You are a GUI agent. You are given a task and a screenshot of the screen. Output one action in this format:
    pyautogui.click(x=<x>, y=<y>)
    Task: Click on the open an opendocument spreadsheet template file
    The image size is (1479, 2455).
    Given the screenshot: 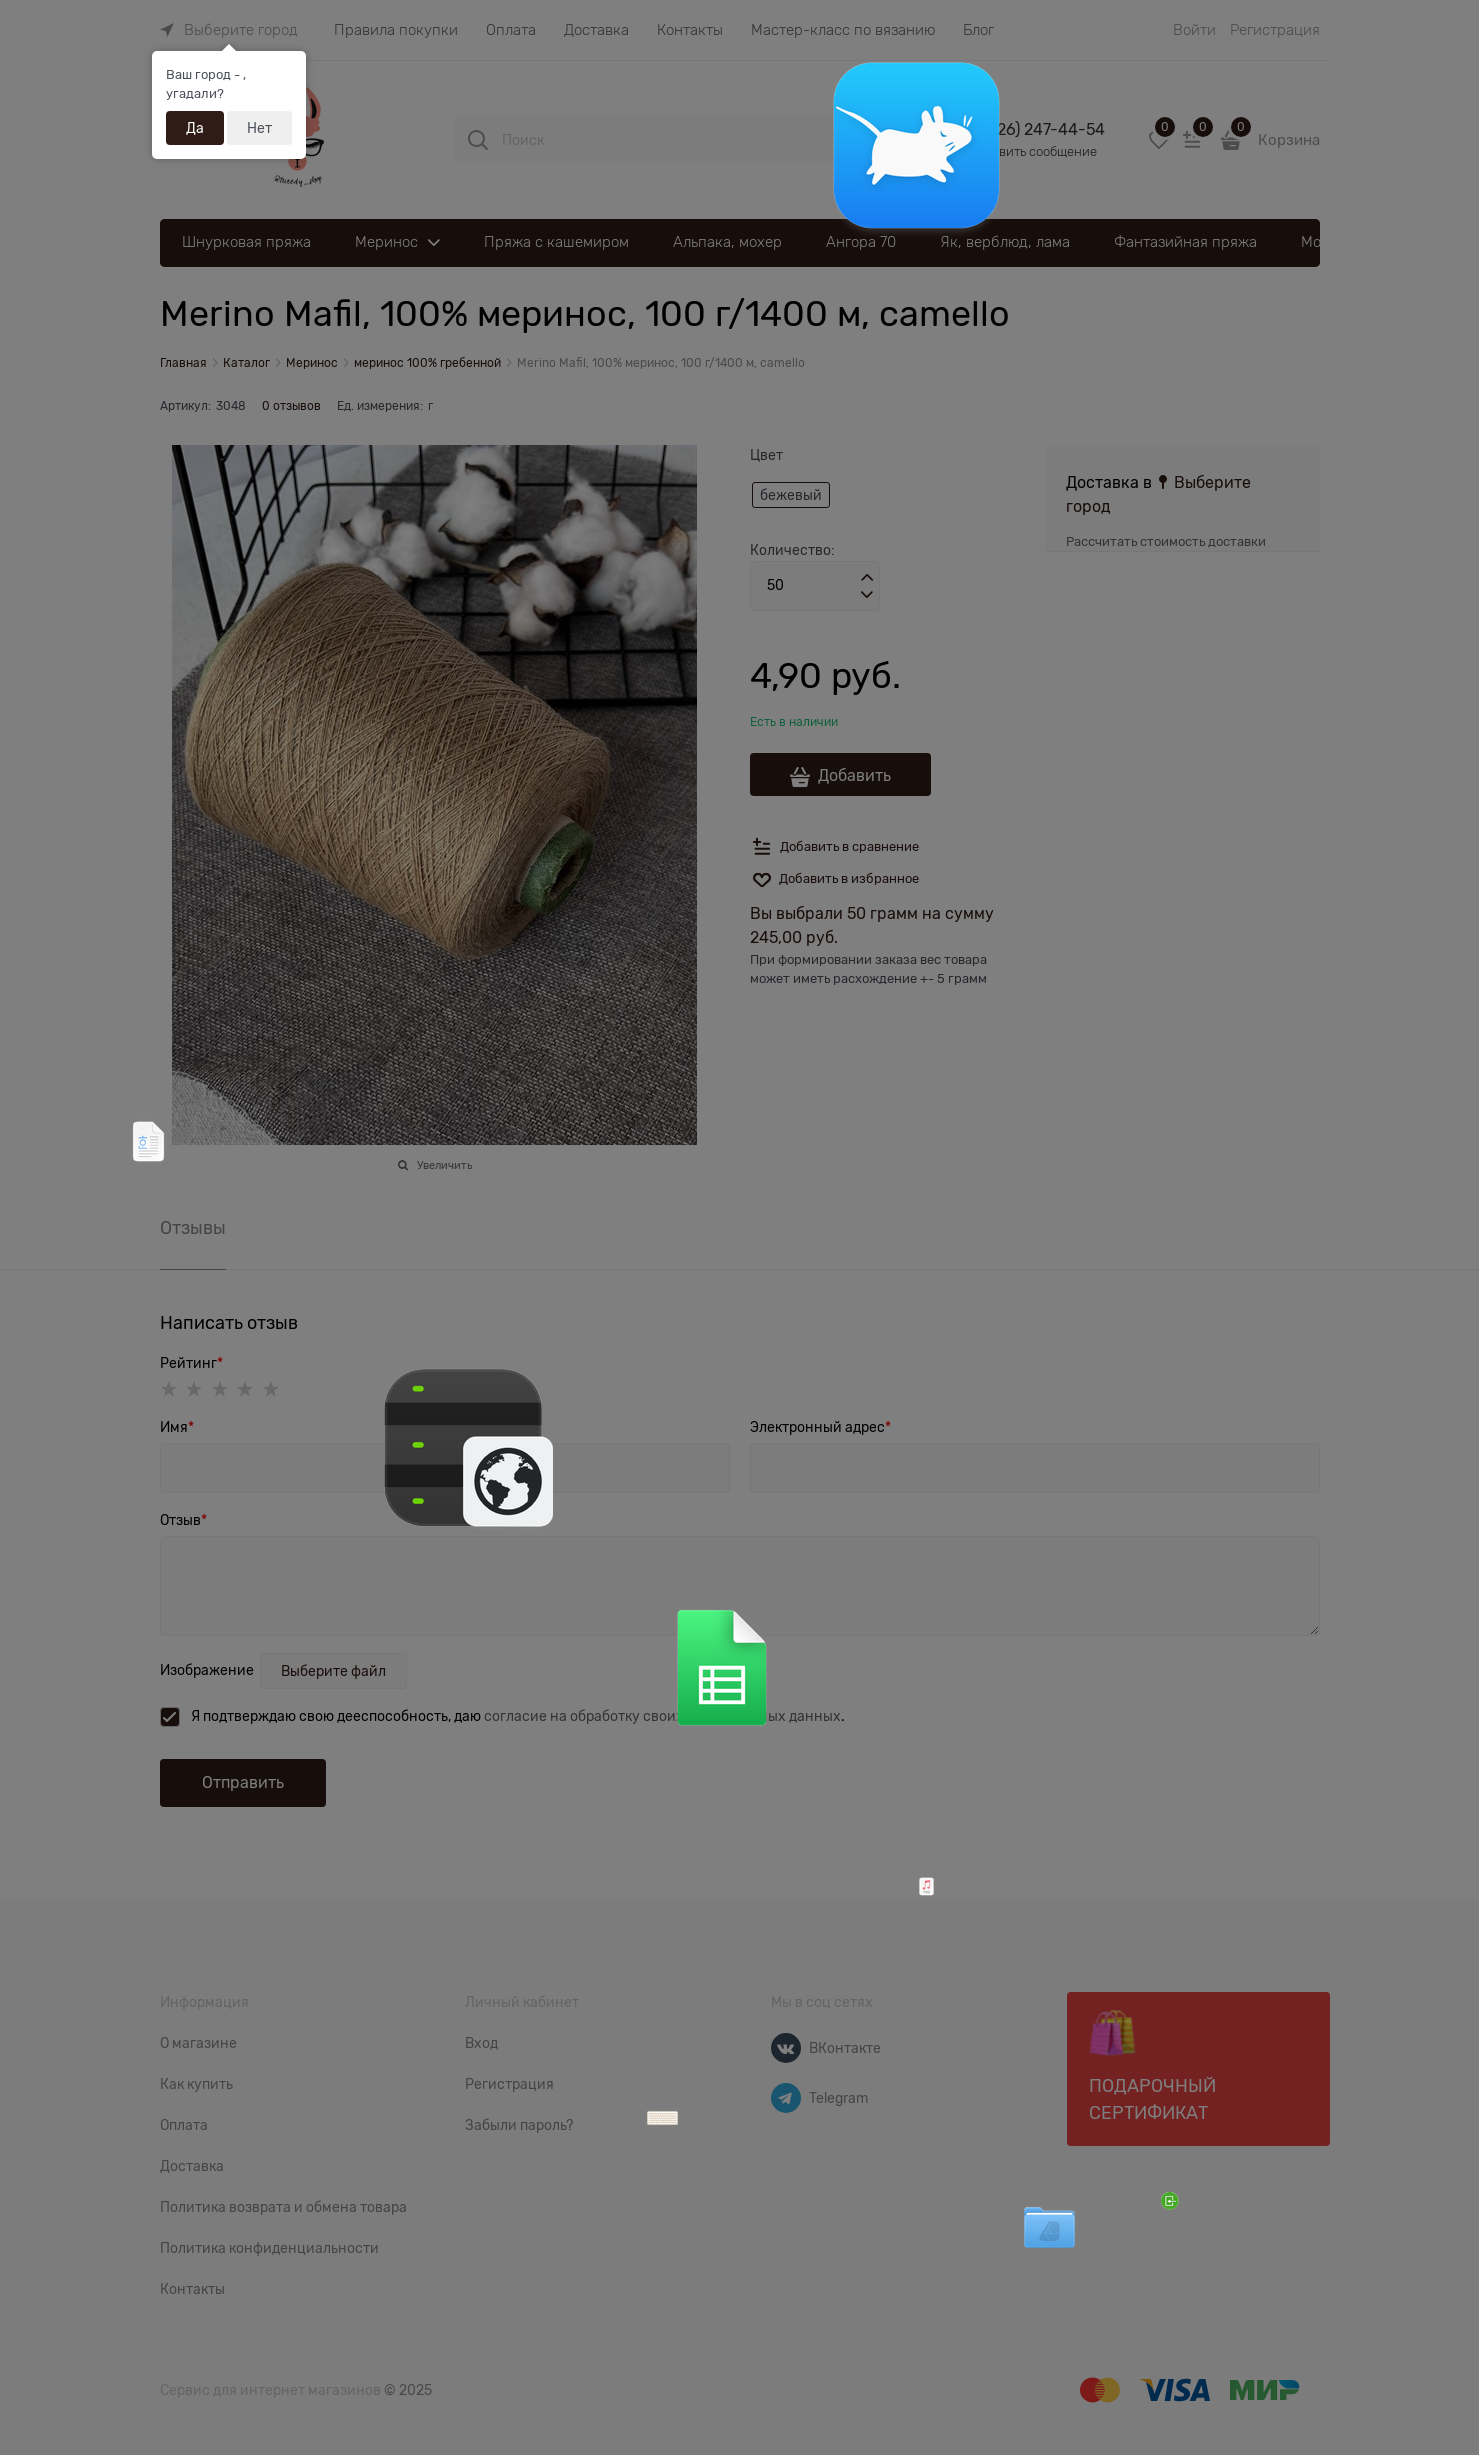 What is the action you would take?
    pyautogui.click(x=722, y=1670)
    